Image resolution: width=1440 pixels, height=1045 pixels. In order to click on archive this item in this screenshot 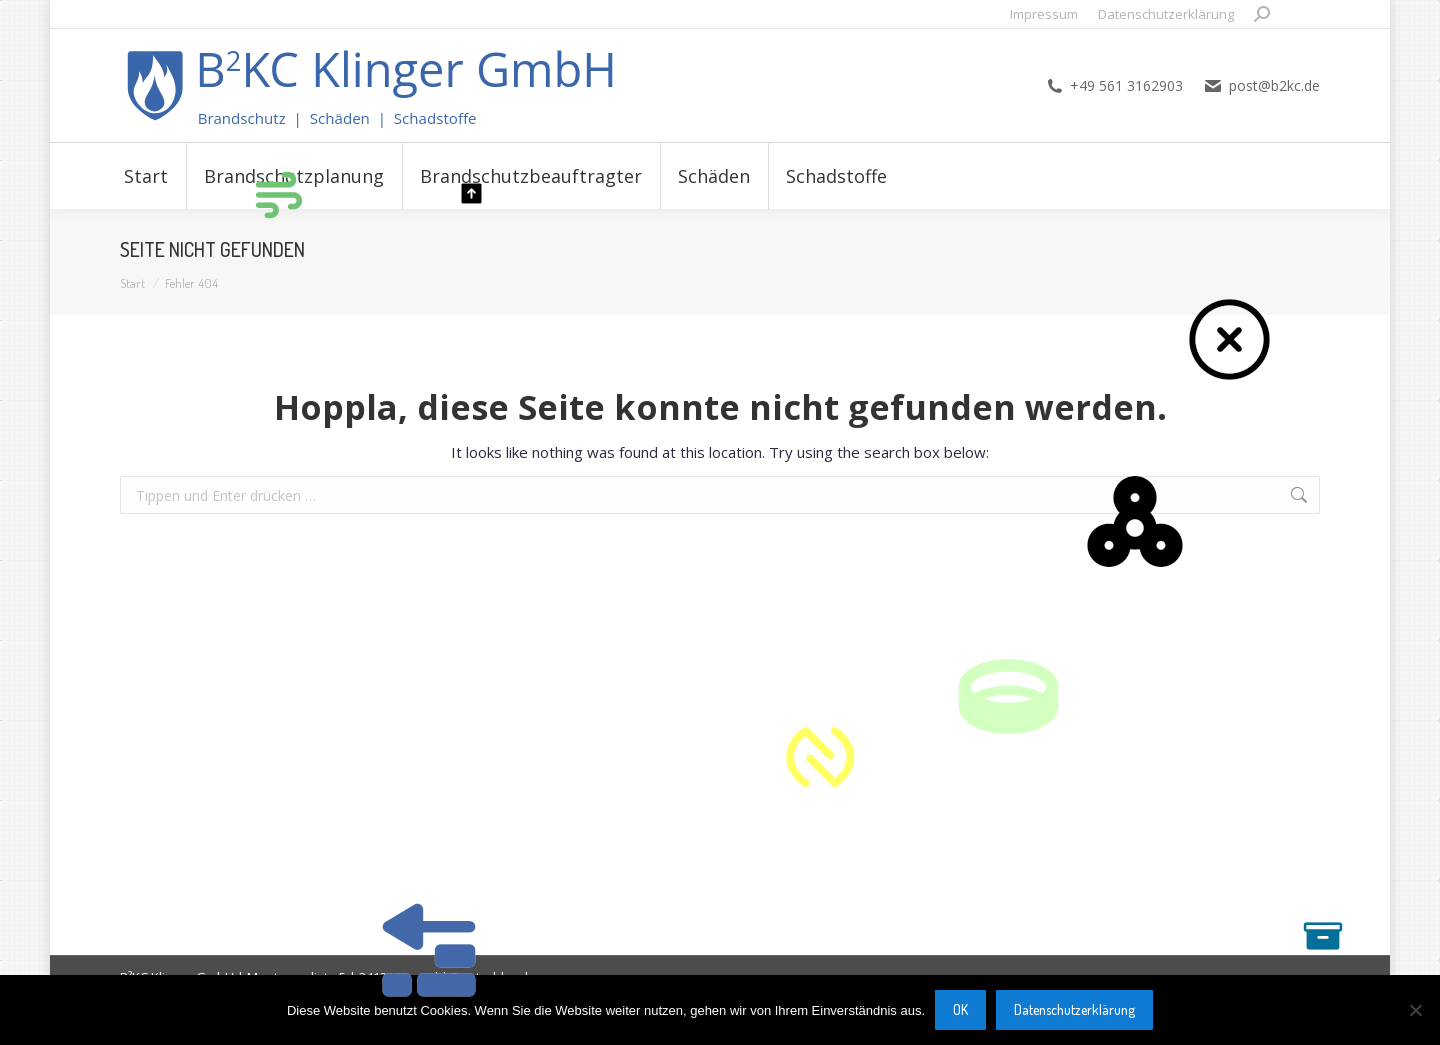, I will do `click(1323, 936)`.